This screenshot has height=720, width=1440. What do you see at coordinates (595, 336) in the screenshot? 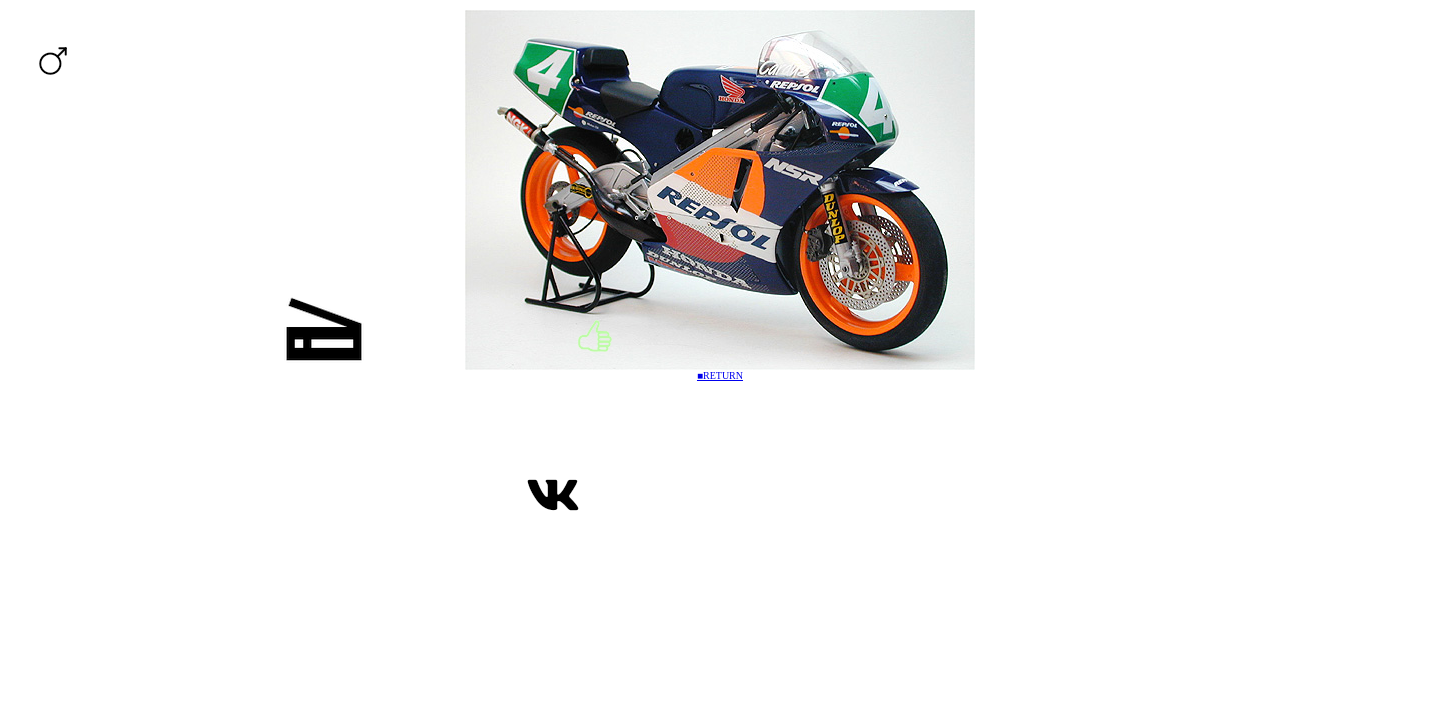
I see `like or upvote content` at bounding box center [595, 336].